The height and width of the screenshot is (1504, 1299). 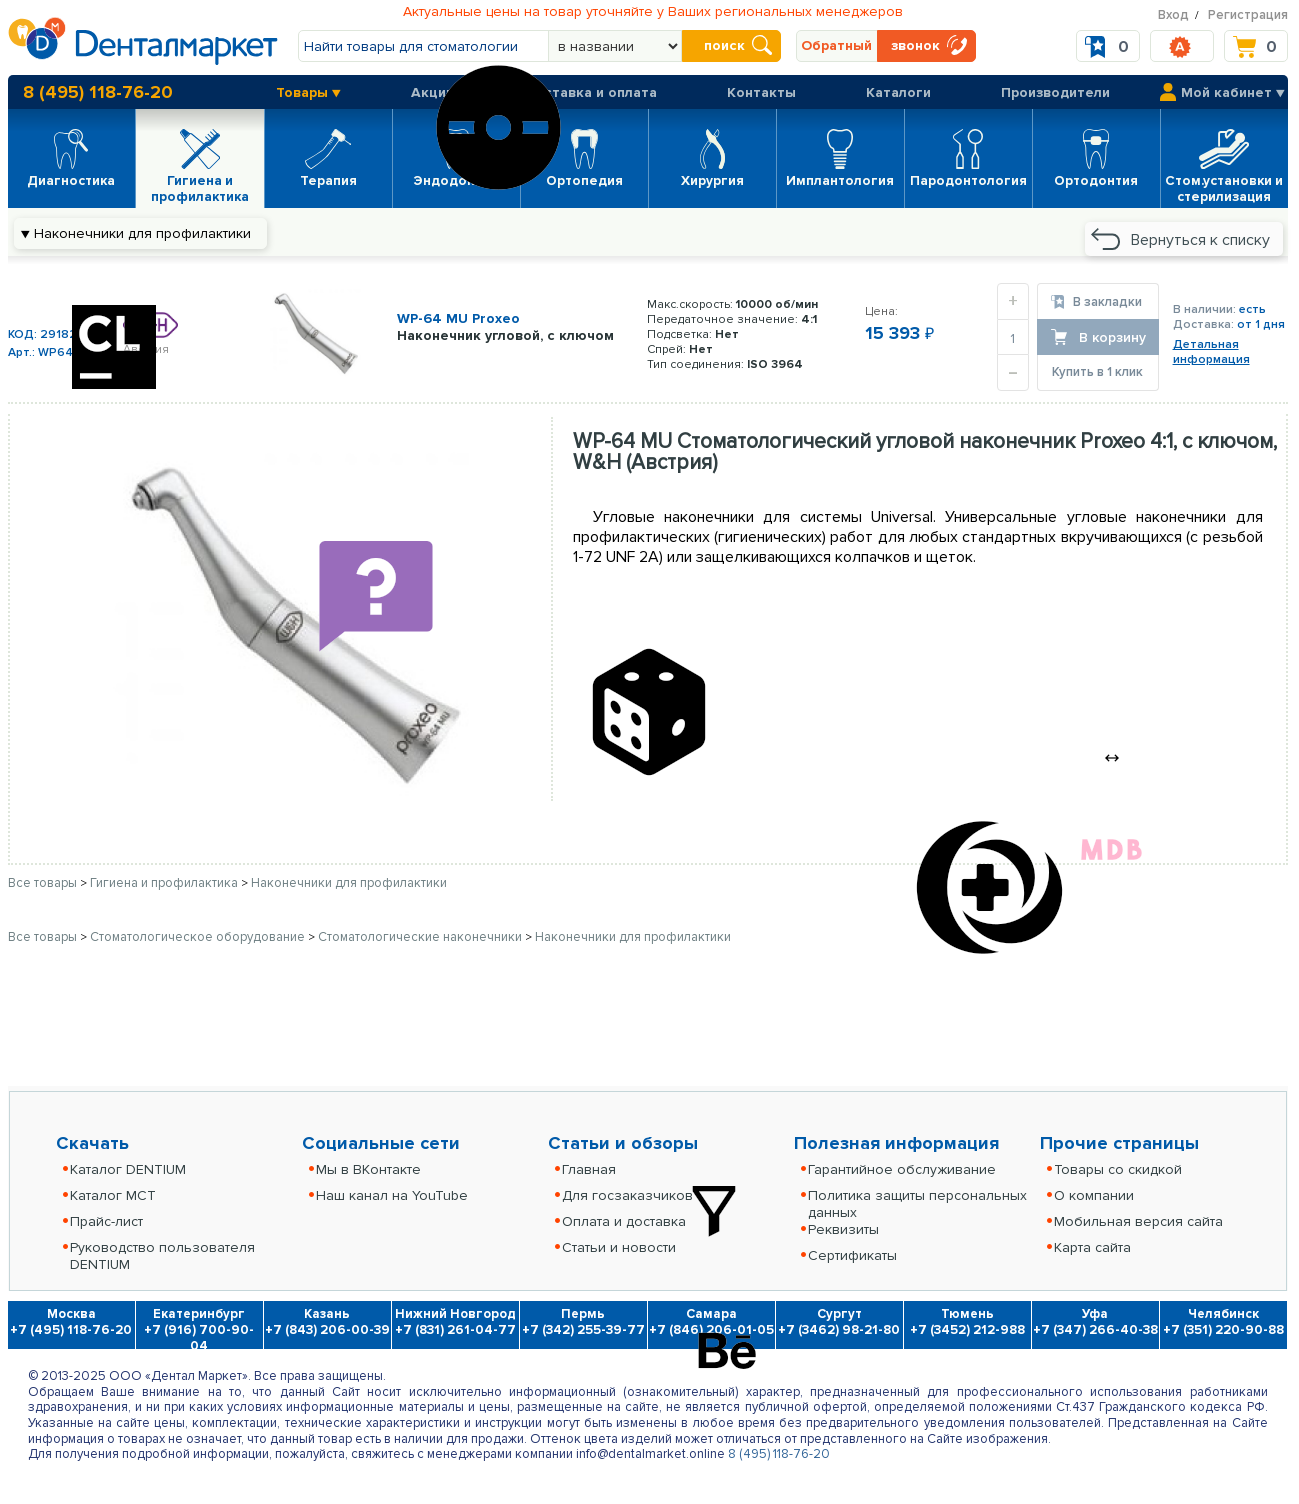 What do you see at coordinates (989, 887) in the screenshot?
I see `medrt brand logo` at bounding box center [989, 887].